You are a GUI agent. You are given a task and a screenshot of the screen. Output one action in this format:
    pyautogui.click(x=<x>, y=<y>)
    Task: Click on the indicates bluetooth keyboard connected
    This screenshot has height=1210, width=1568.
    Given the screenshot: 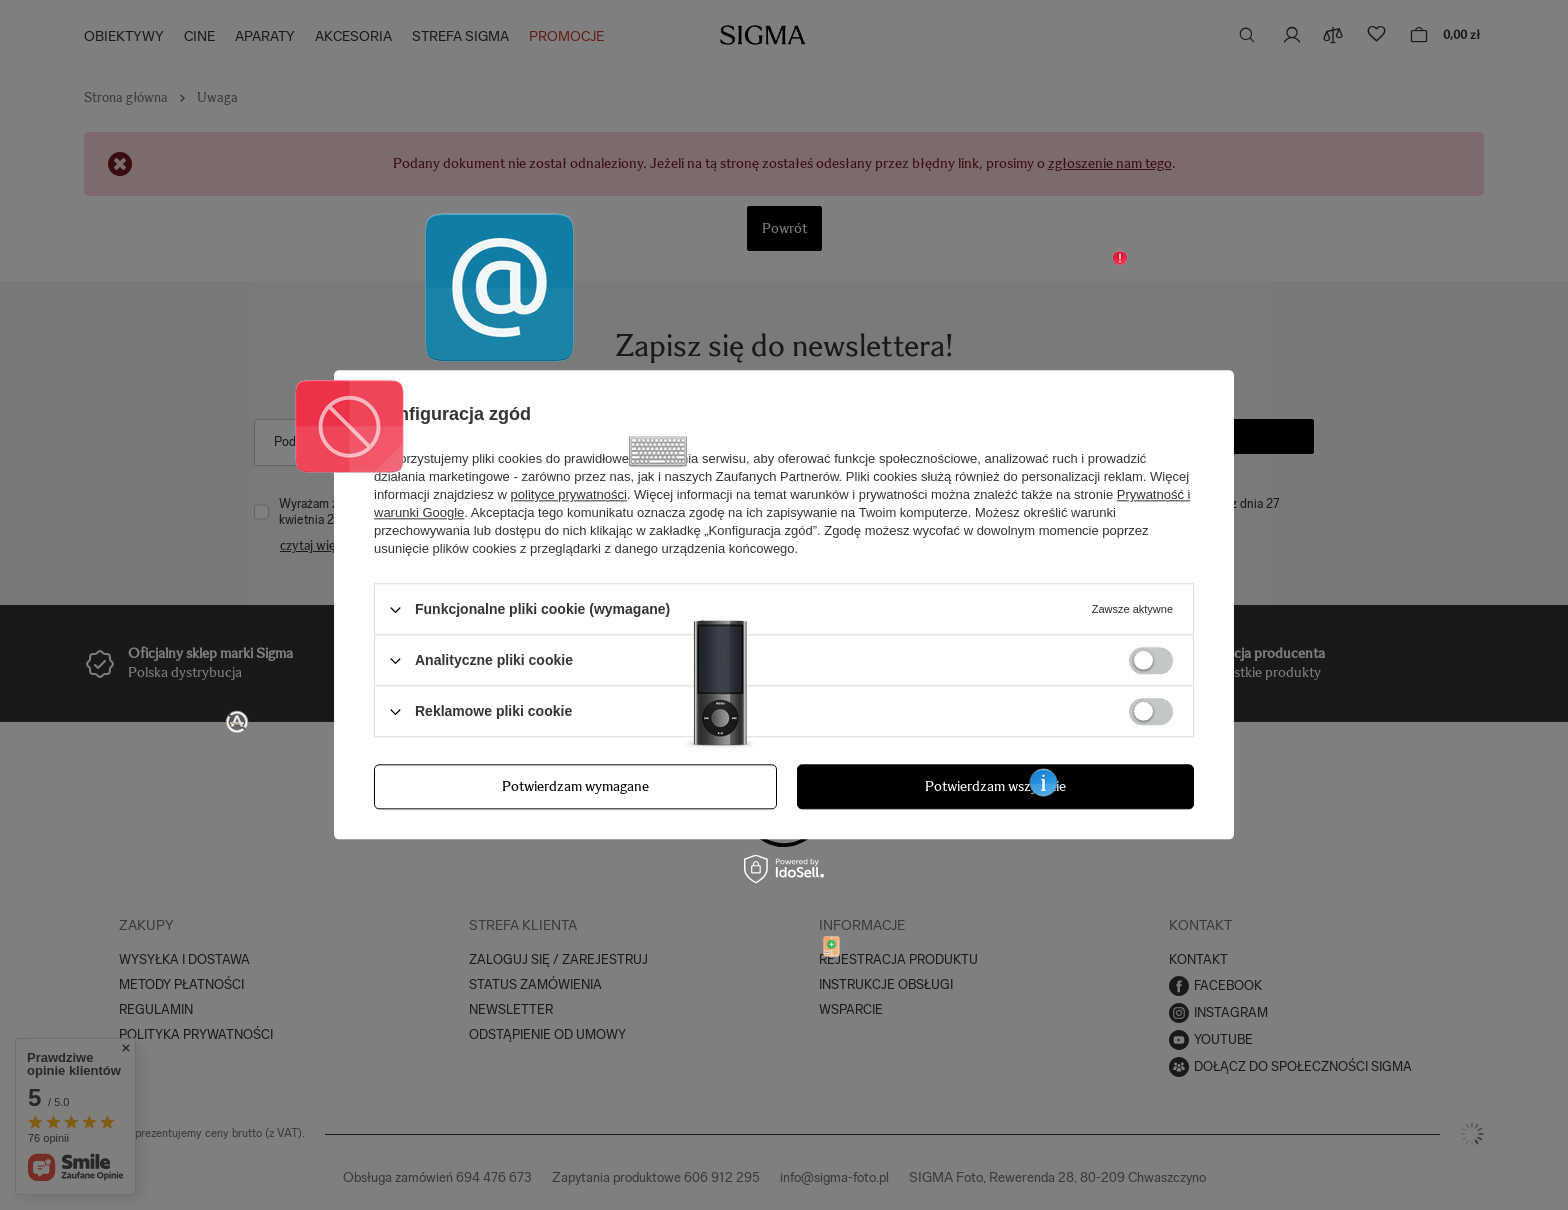 What is the action you would take?
    pyautogui.click(x=658, y=451)
    